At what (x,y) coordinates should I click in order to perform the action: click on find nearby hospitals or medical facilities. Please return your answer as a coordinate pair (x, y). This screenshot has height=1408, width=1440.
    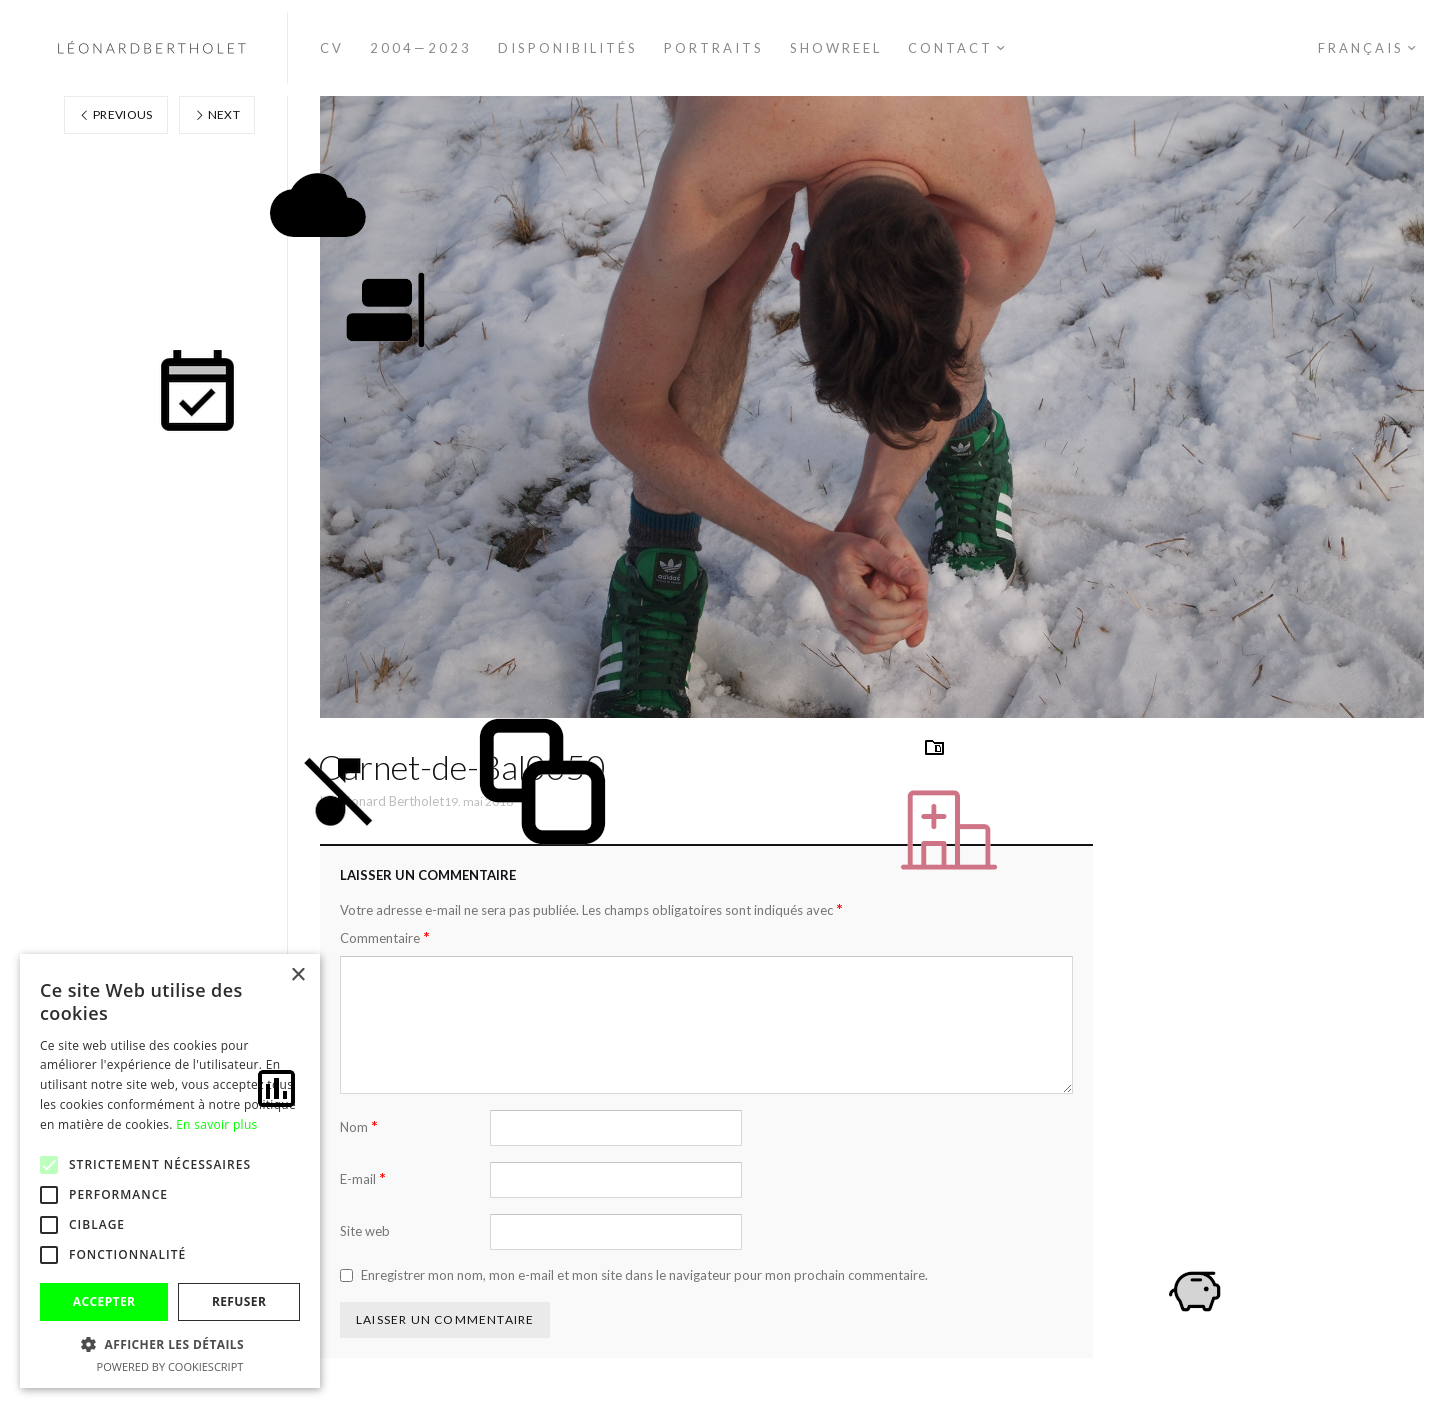
    Looking at the image, I should click on (944, 830).